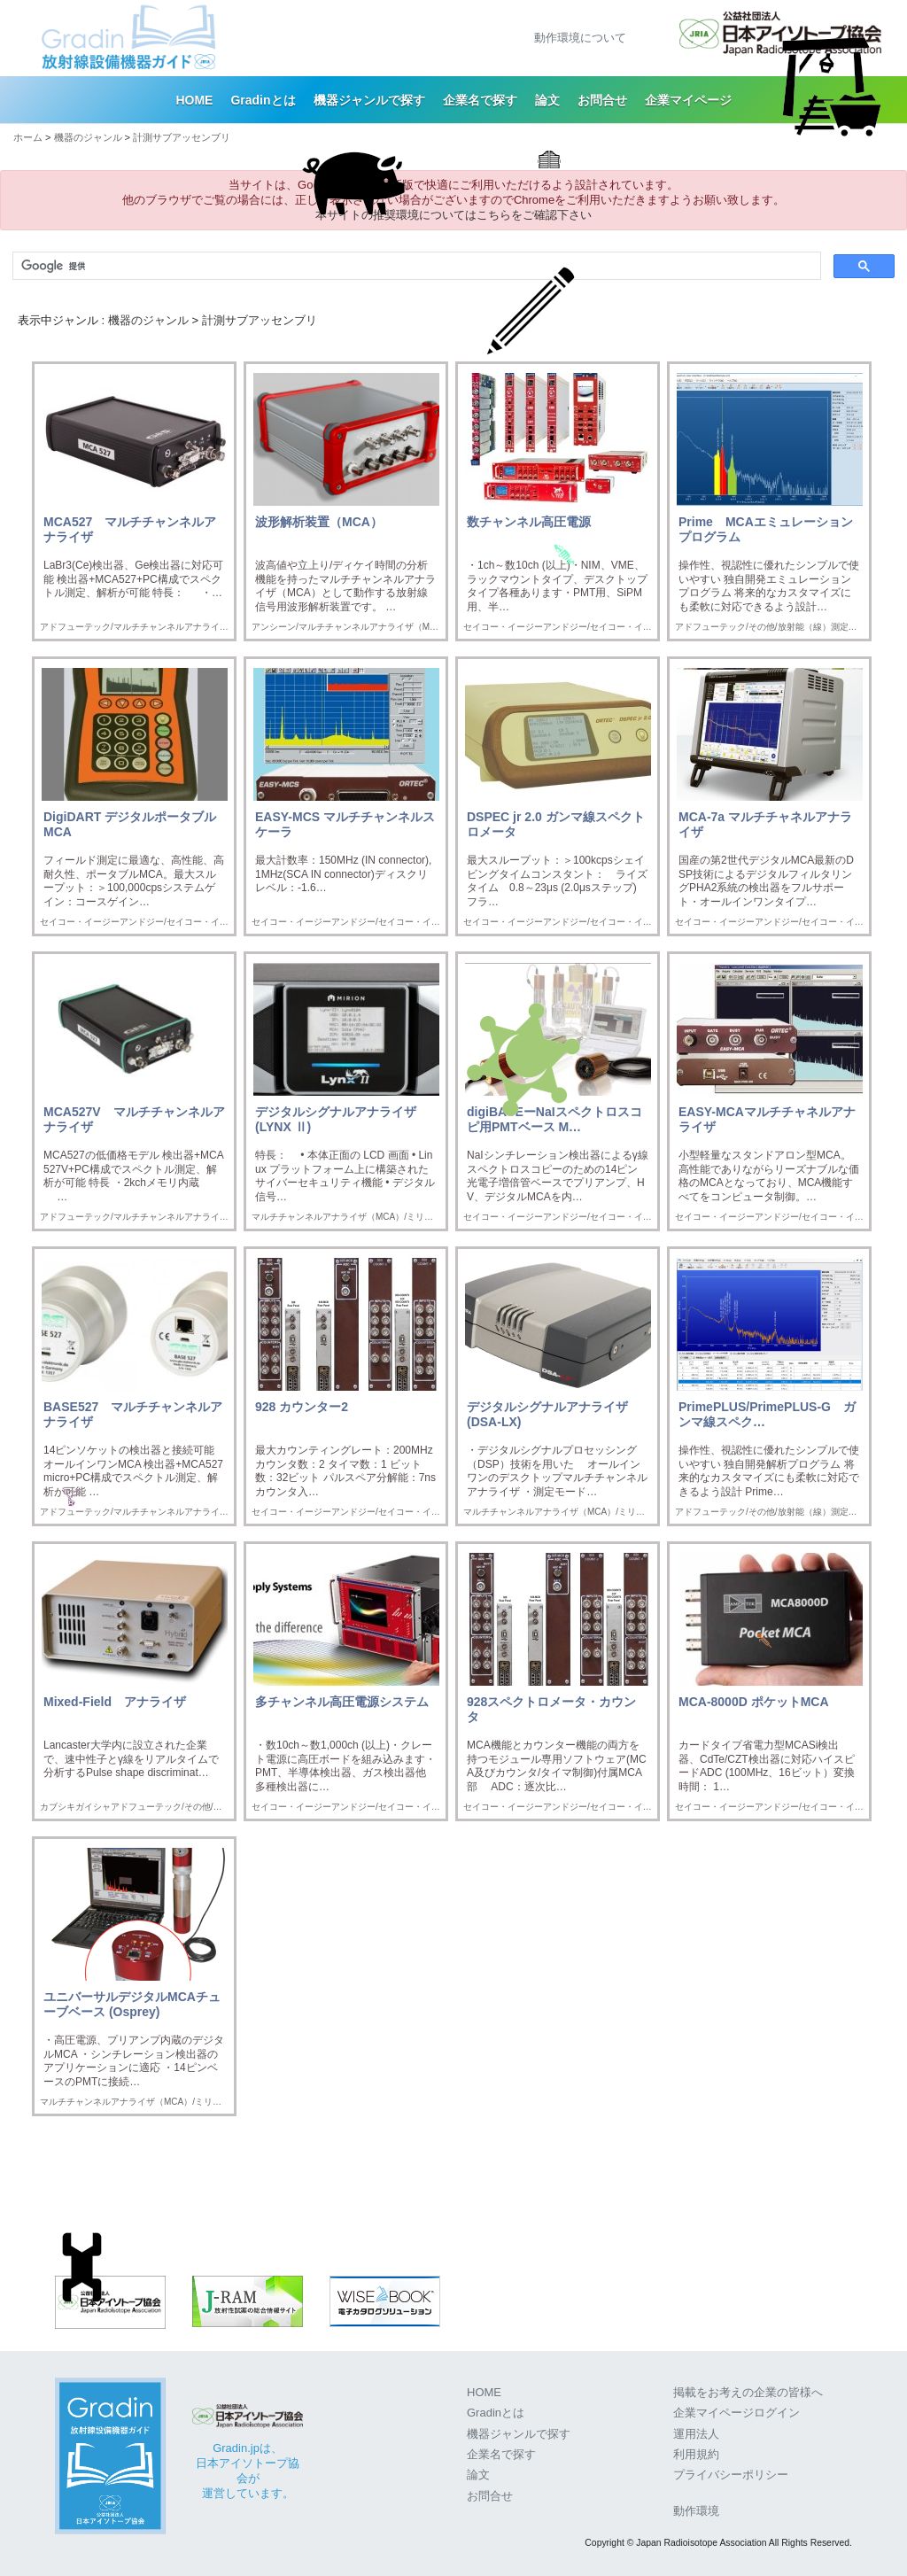  I want to click on view farm animals or livestock, so click(353, 183).